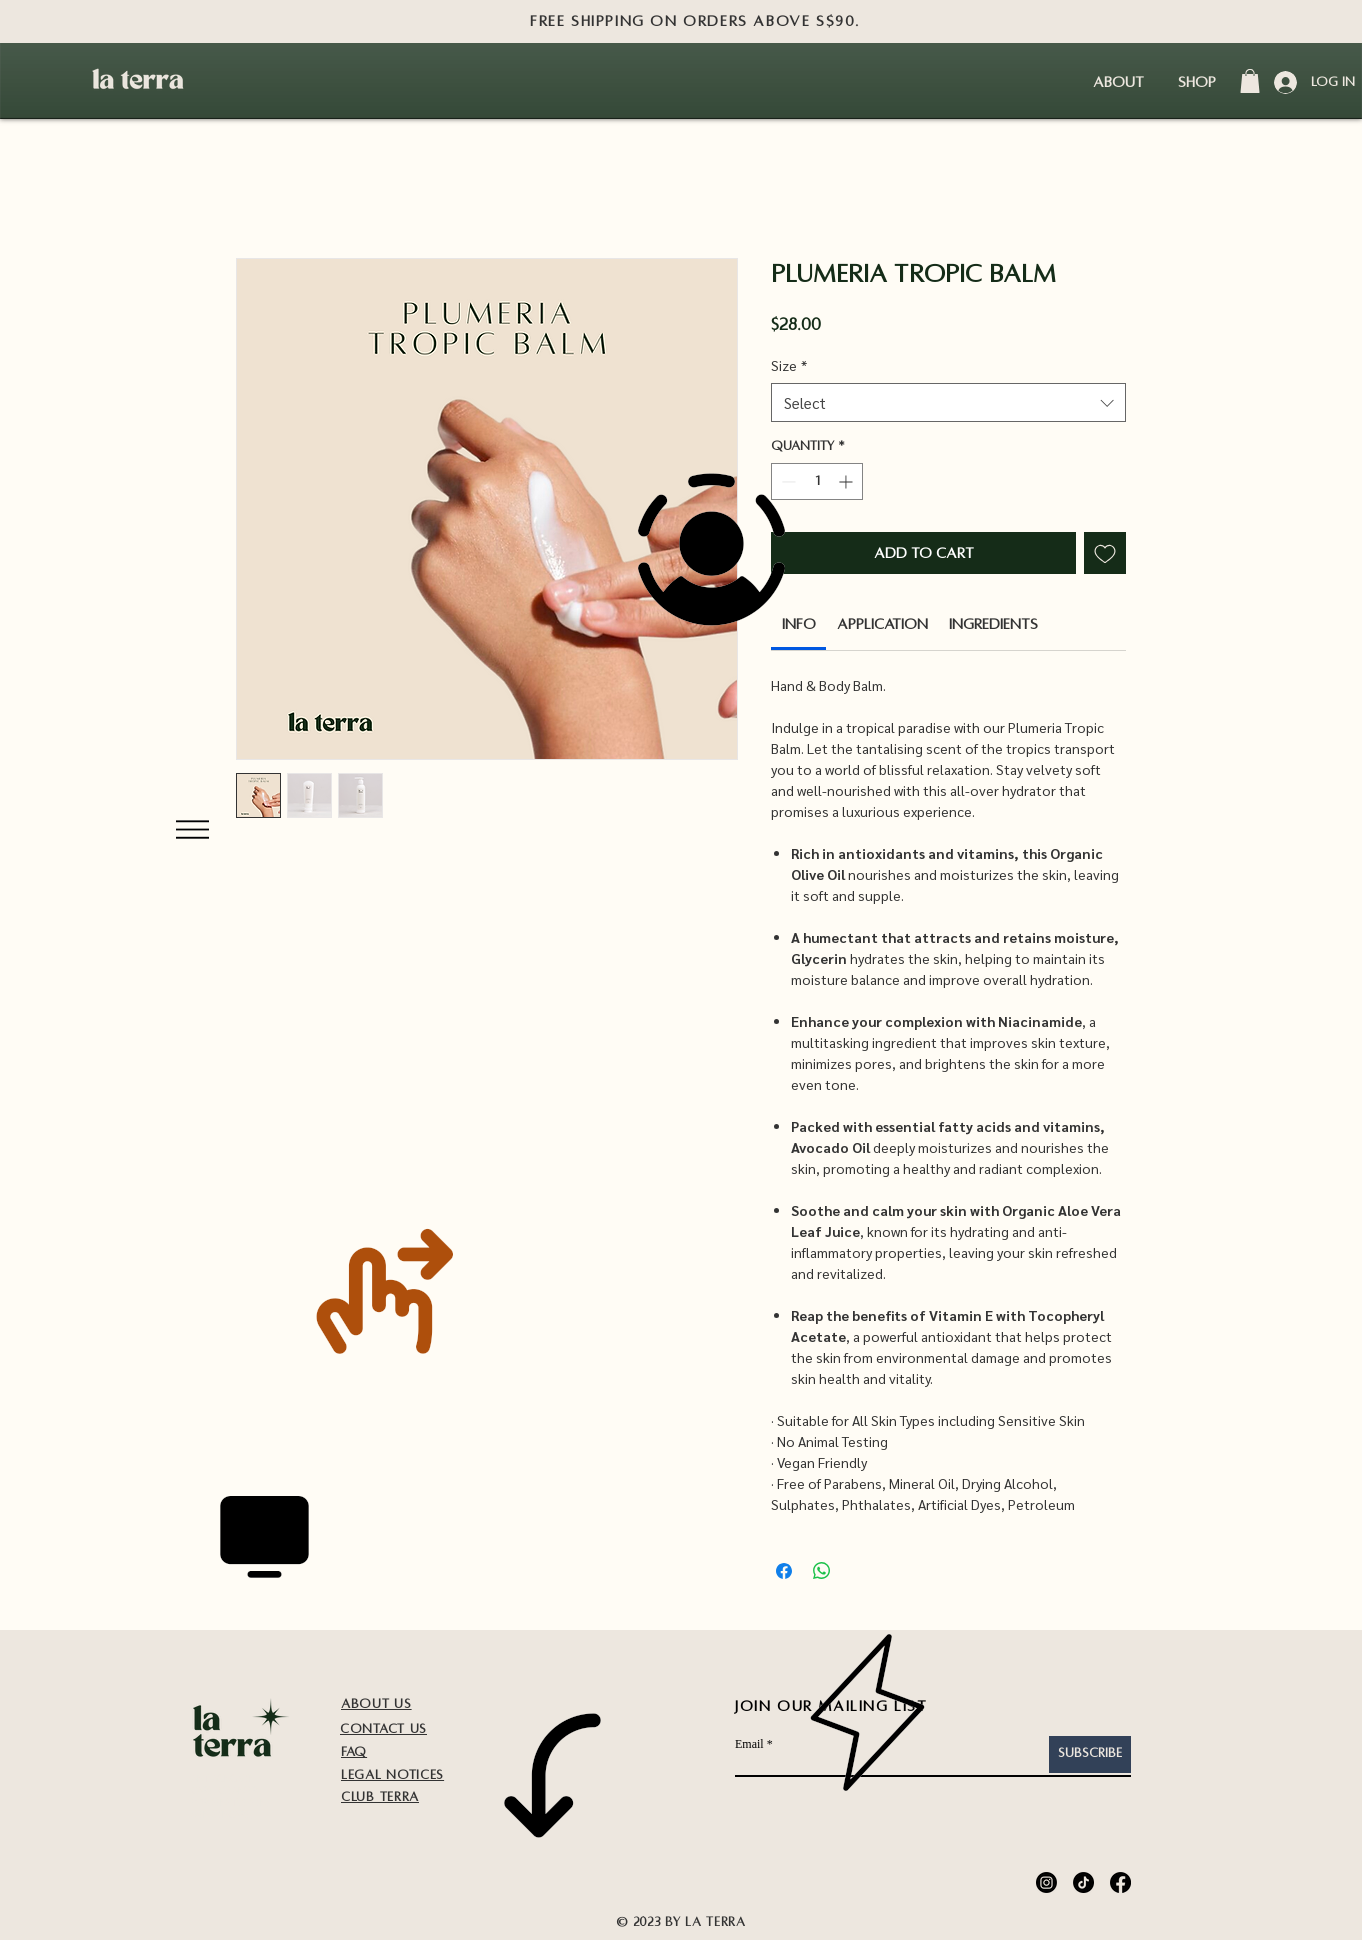 This screenshot has width=1362, height=1940. I want to click on open navigation menu, so click(192, 828).